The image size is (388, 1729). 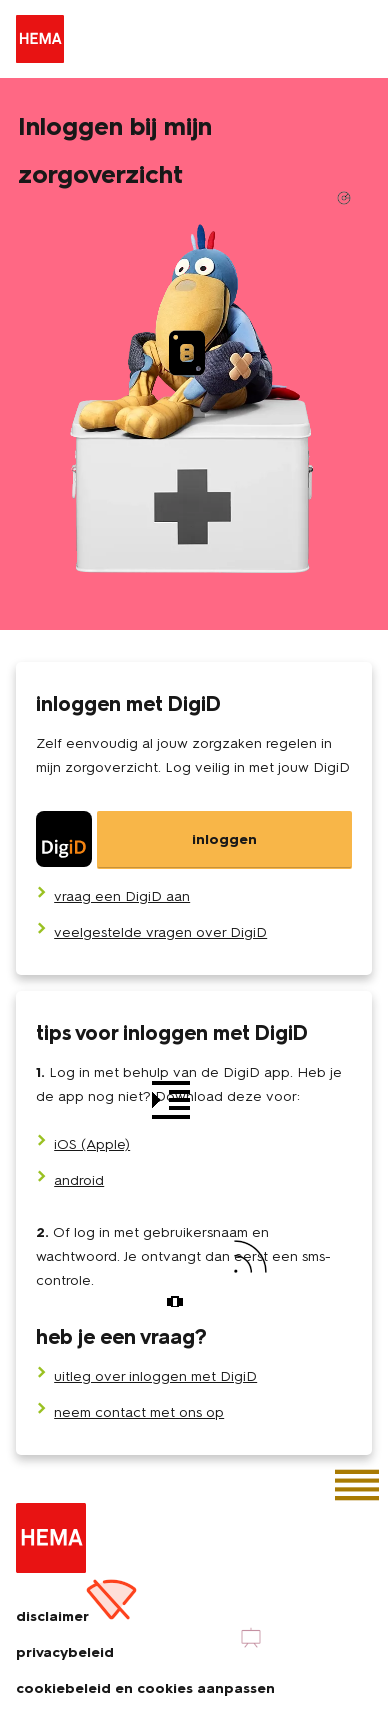 I want to click on play or access audio/music files, so click(x=344, y=198).